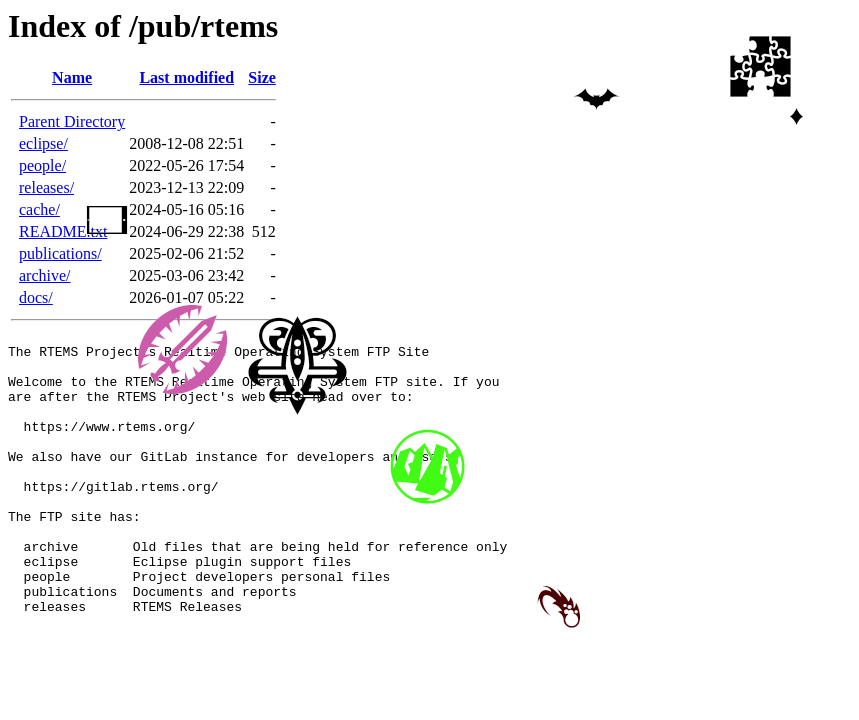 The width and height of the screenshot is (859, 720). What do you see at coordinates (796, 116) in the screenshot?
I see `indicates diamond suit in card games` at bounding box center [796, 116].